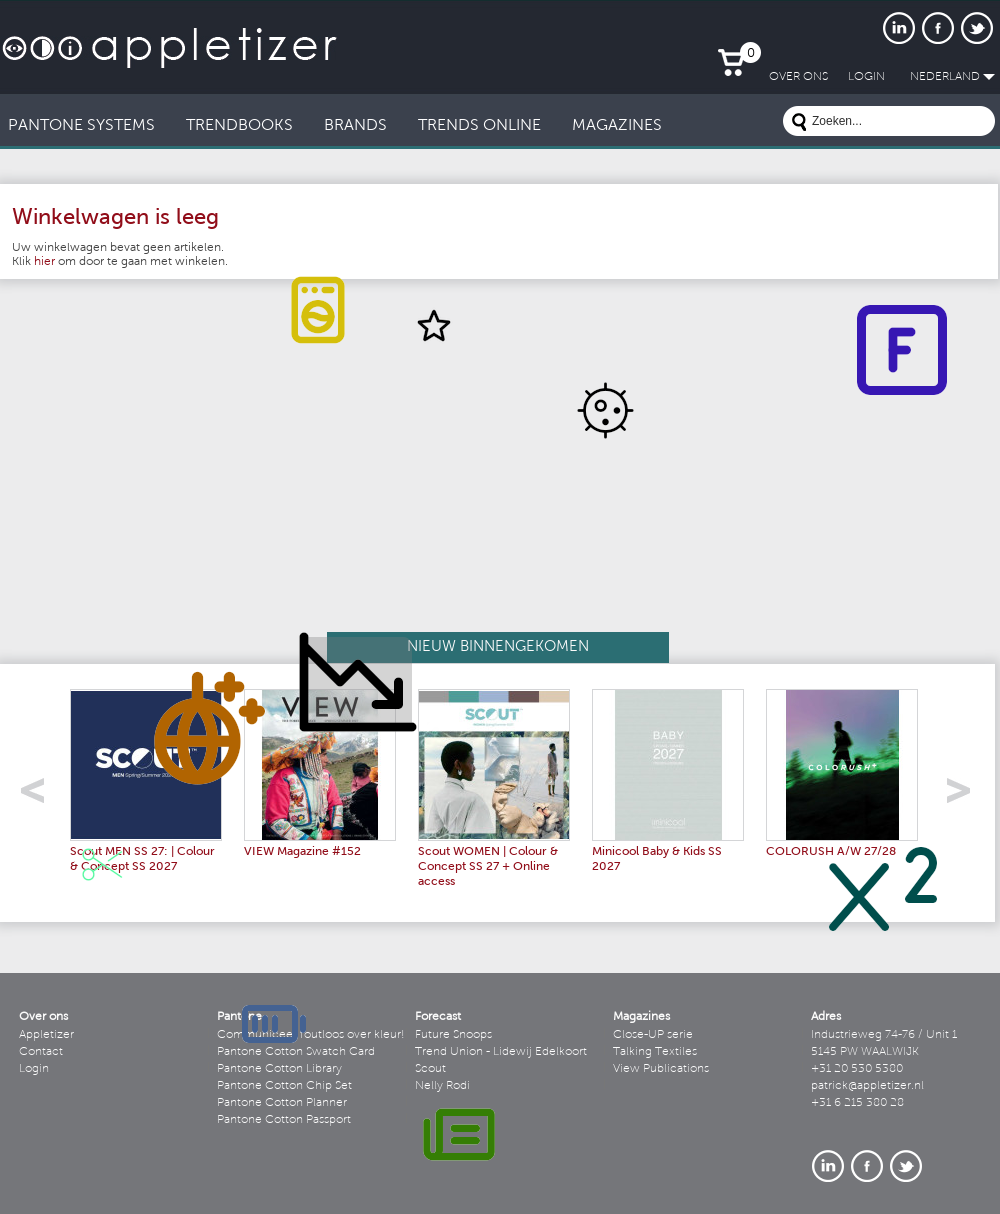 This screenshot has height=1214, width=1000. What do you see at coordinates (101, 864) in the screenshot?
I see `cut selected content` at bounding box center [101, 864].